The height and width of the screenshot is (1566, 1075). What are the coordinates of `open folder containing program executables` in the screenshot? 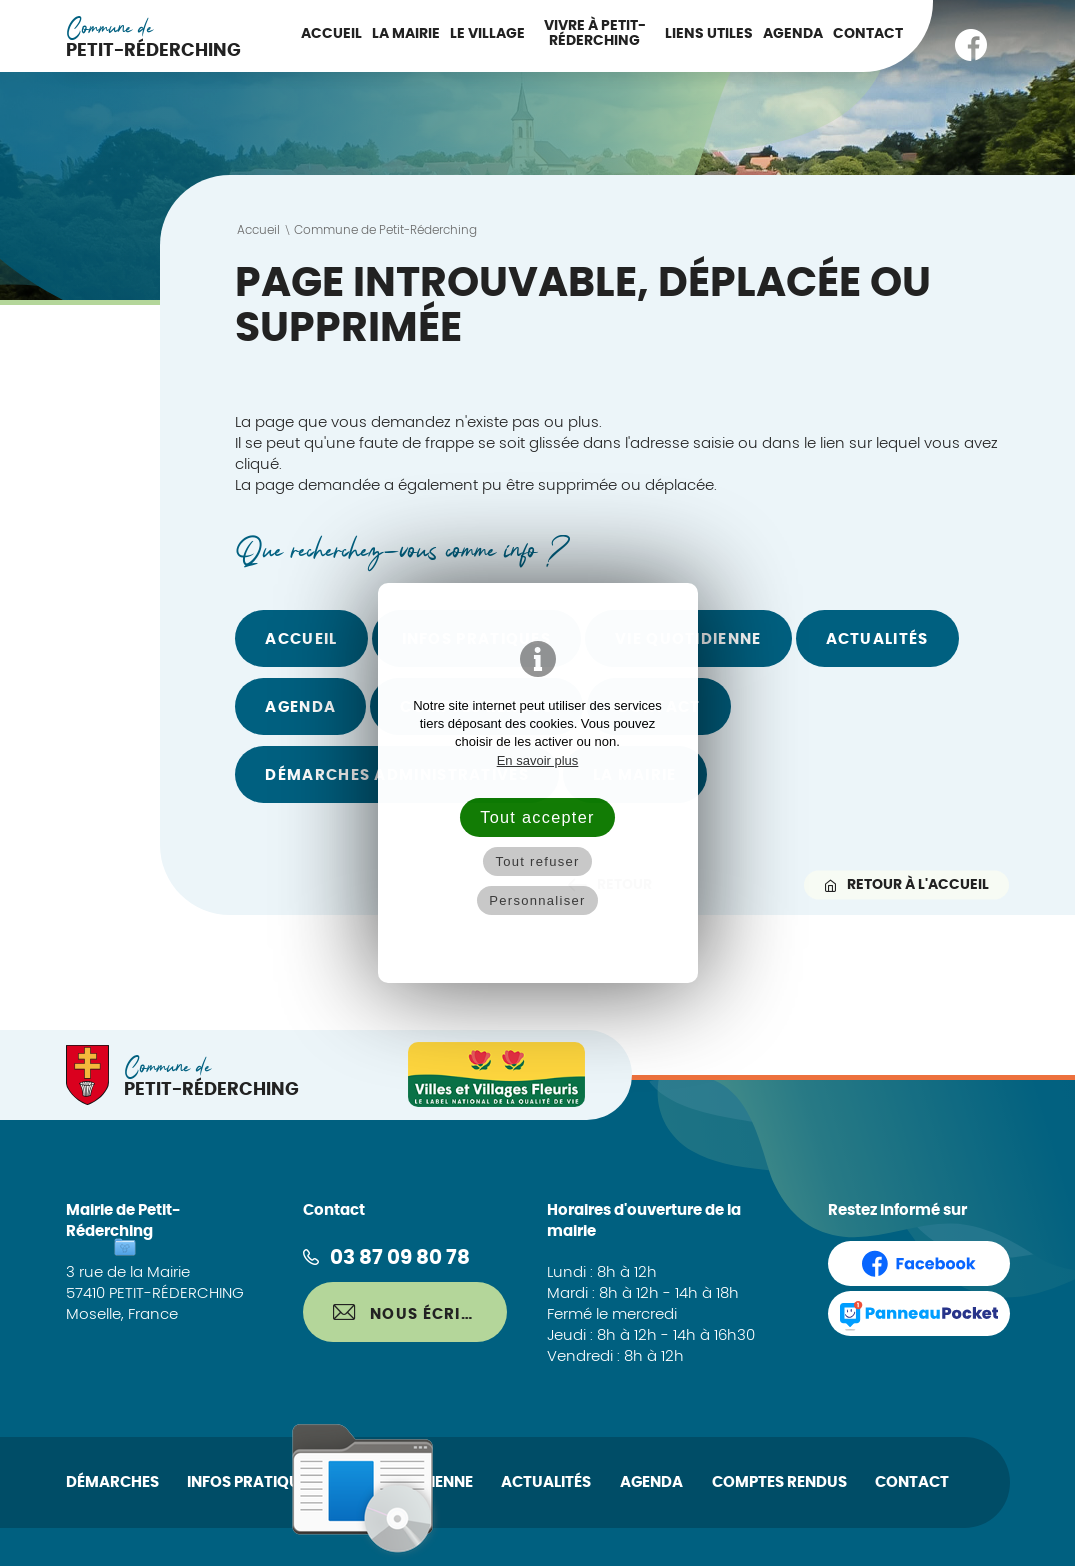 It's located at (362, 1483).